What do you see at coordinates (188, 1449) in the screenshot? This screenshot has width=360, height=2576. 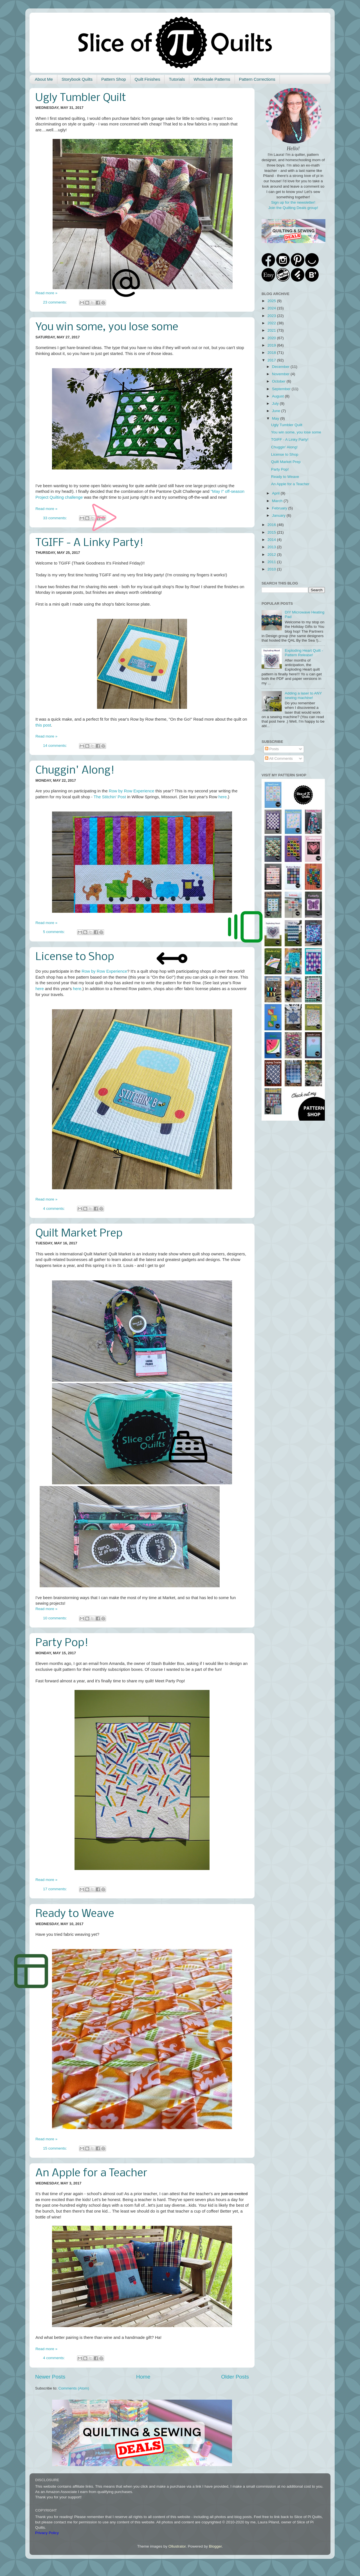 I see `access point of sale system` at bounding box center [188, 1449].